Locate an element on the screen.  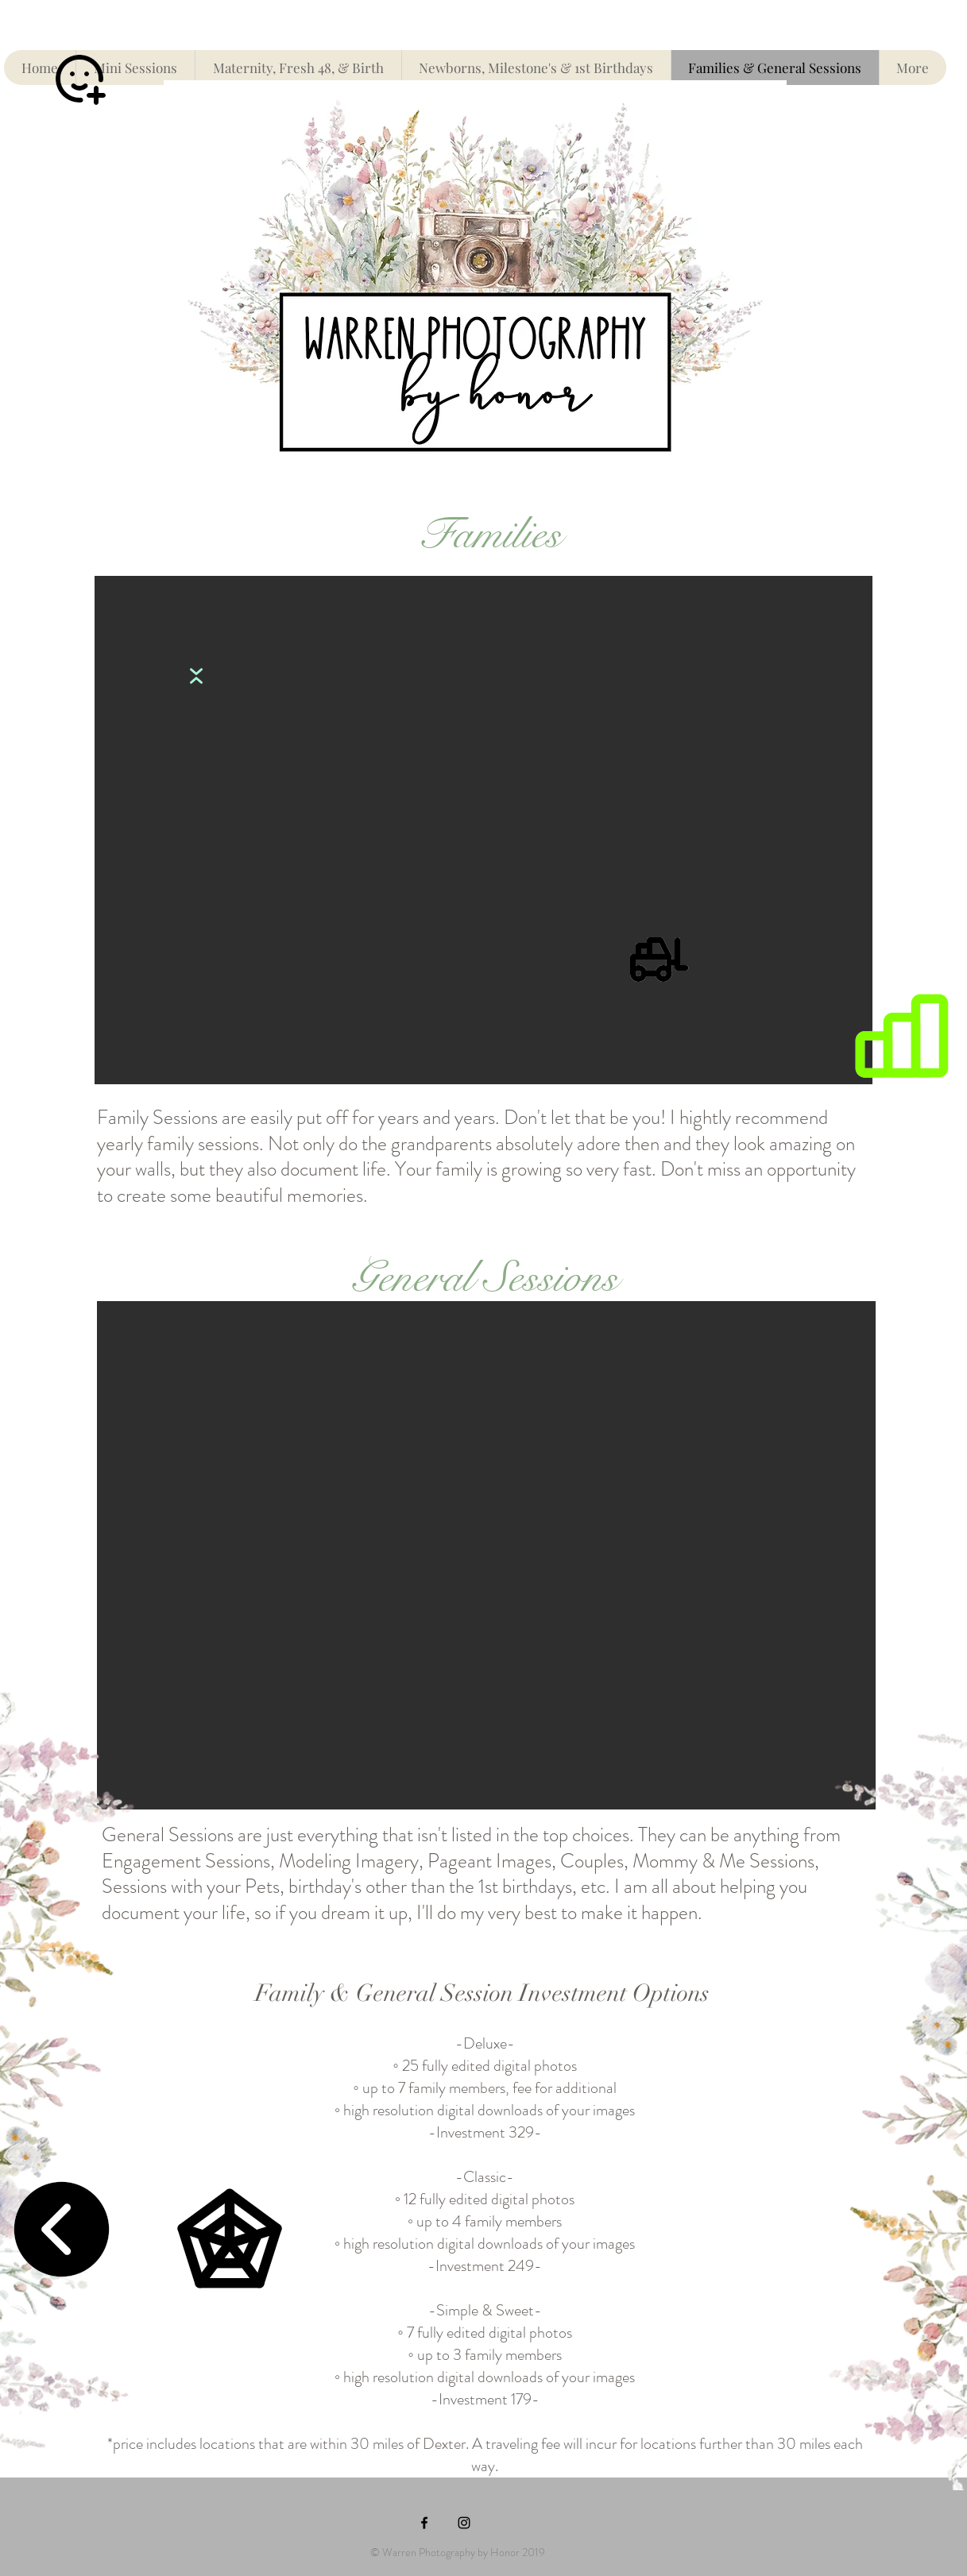
view radar chart analytics is located at coordinates (230, 2238).